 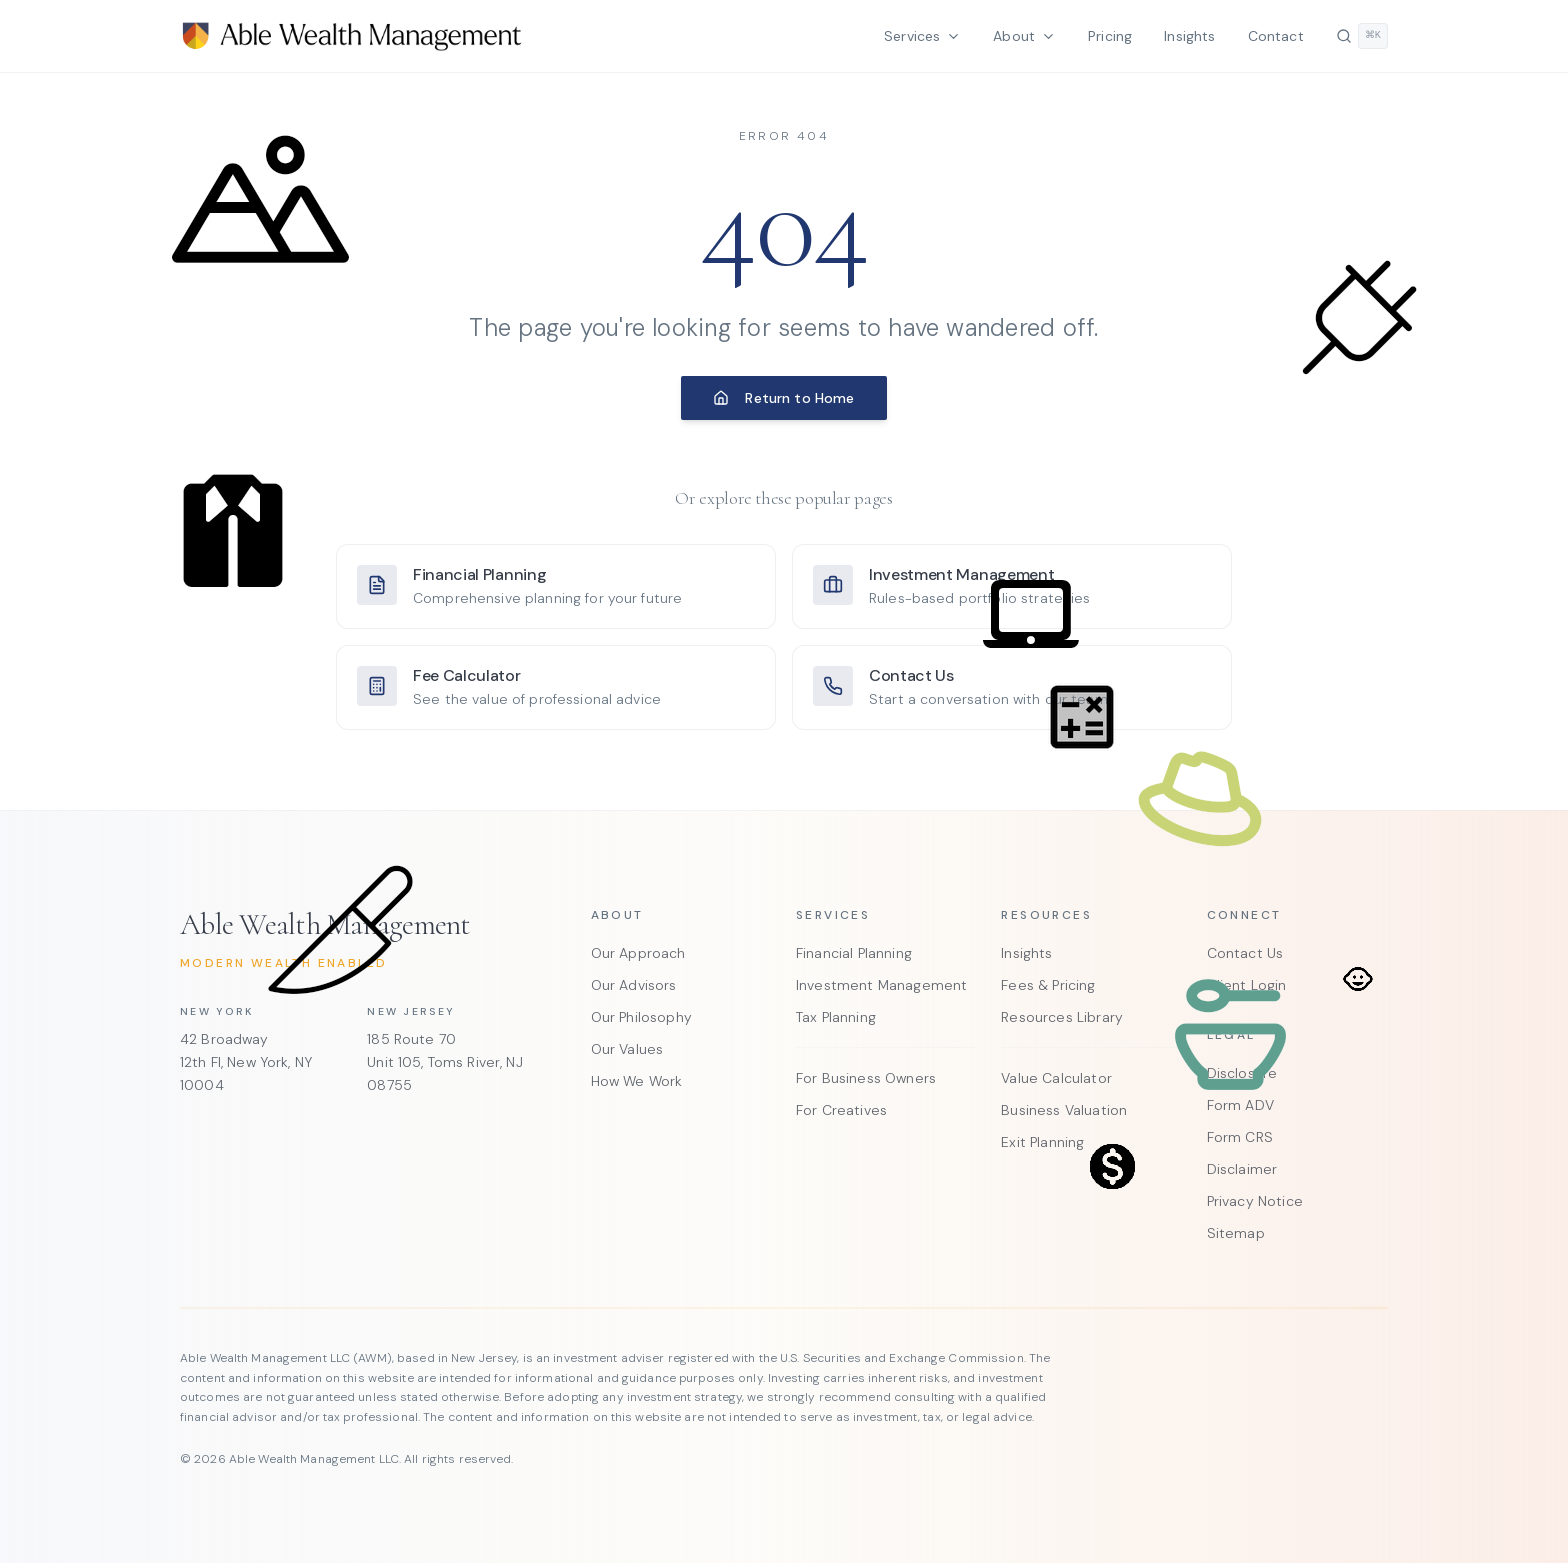 What do you see at coordinates (1112, 1166) in the screenshot?
I see `view earnings or account balance` at bounding box center [1112, 1166].